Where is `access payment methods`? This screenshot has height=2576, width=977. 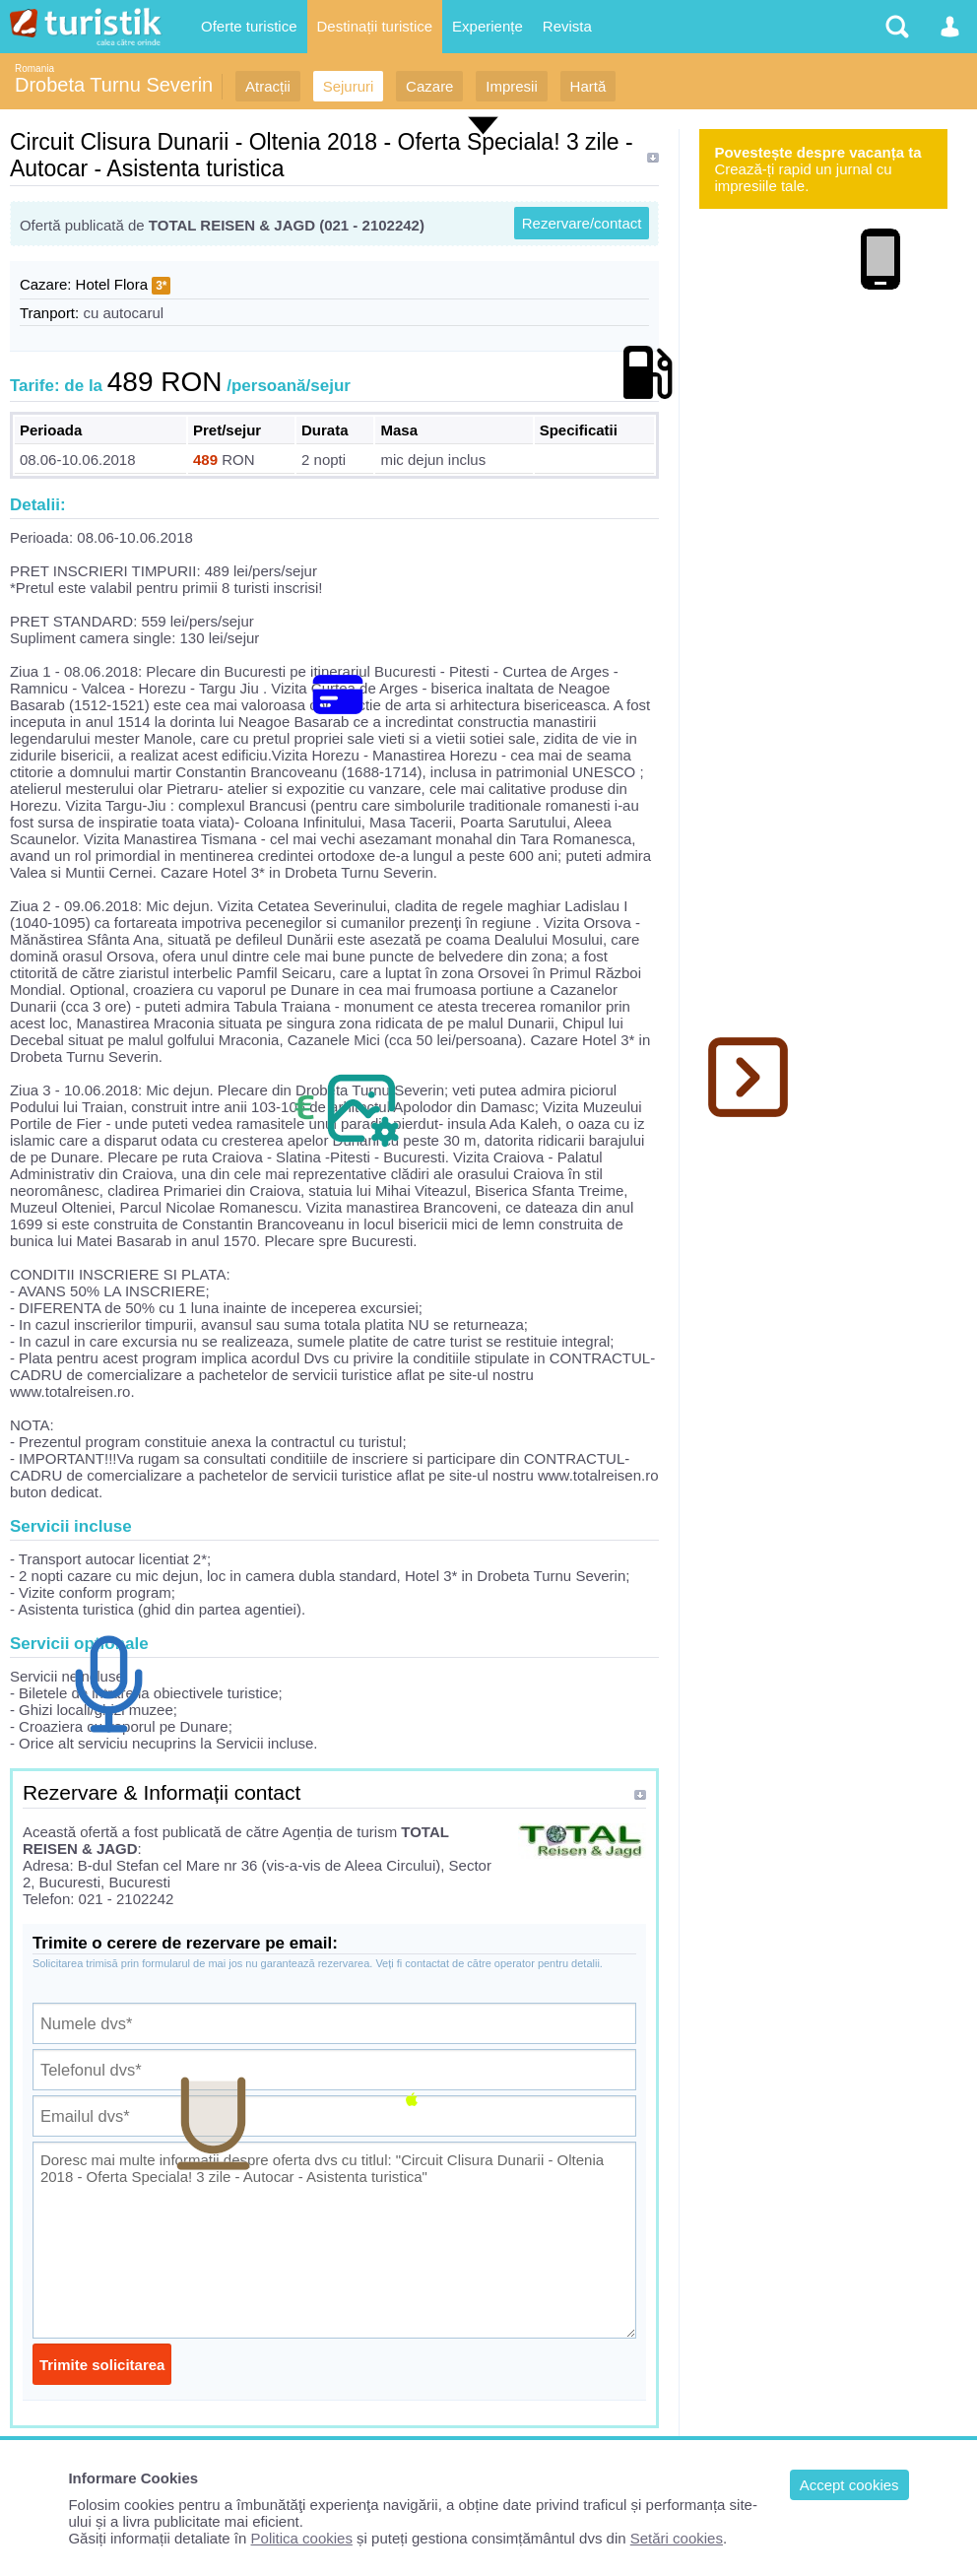
access payment methods is located at coordinates (338, 694).